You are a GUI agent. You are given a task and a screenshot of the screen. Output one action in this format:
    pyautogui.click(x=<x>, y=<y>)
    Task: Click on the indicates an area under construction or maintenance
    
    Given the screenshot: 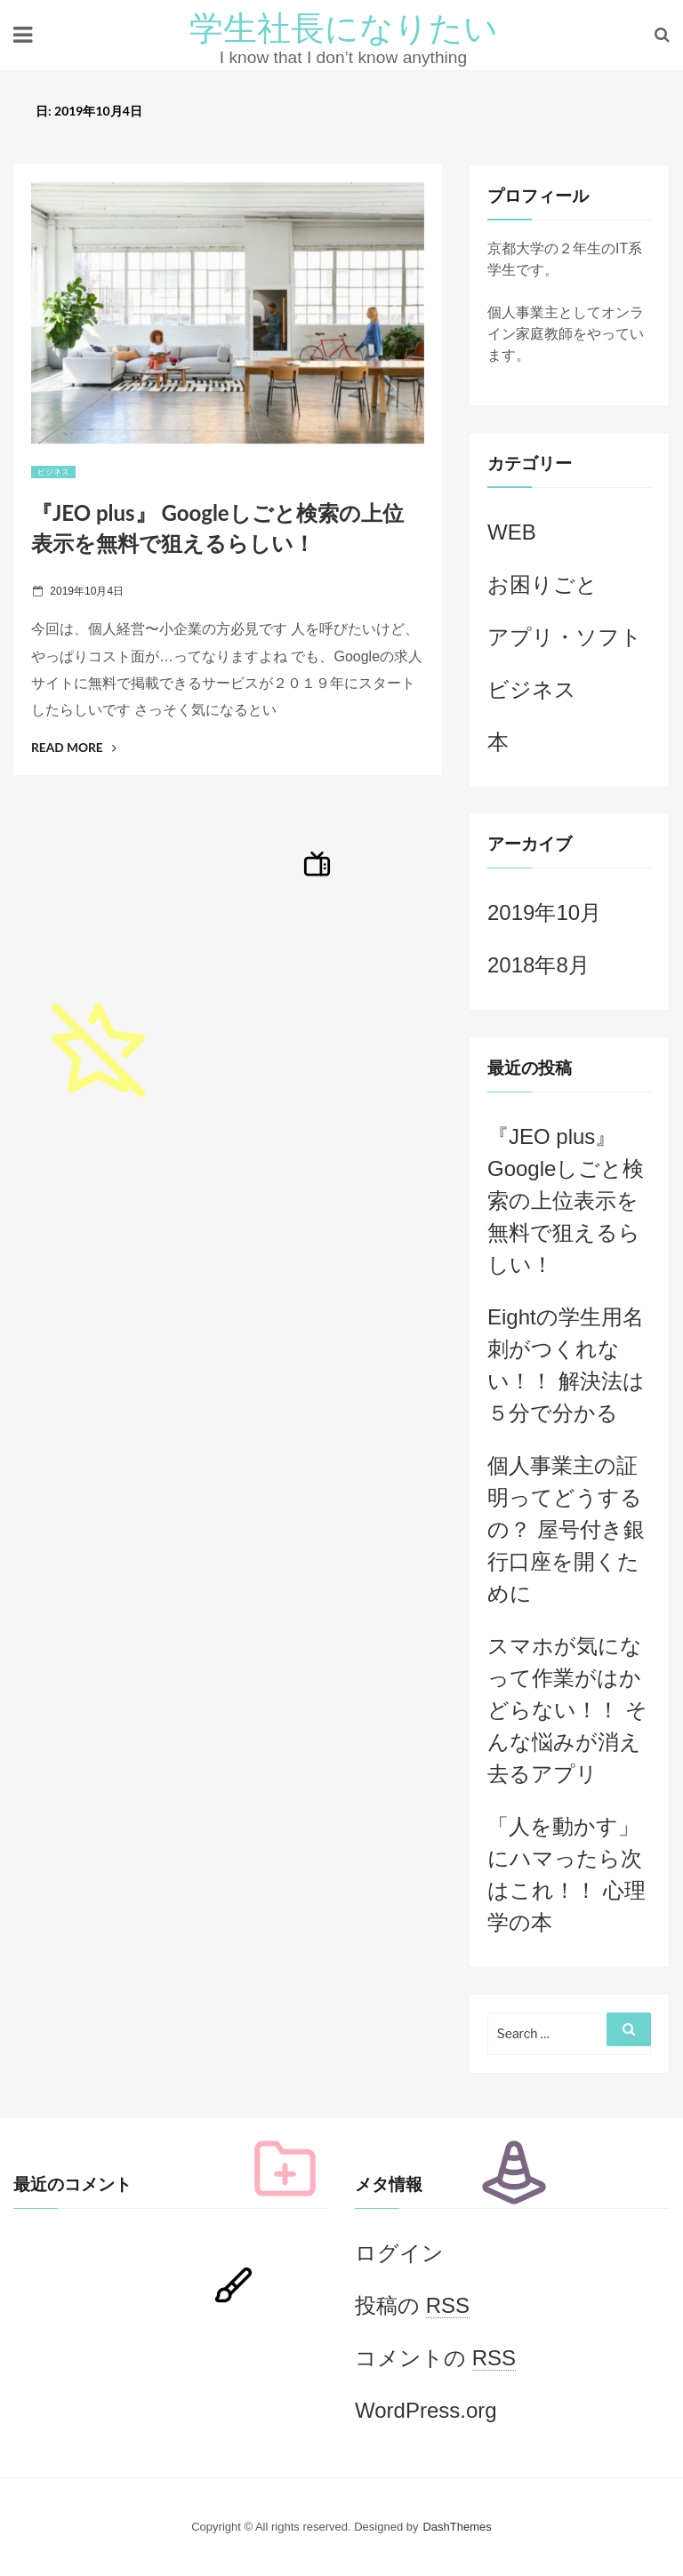 What is the action you would take?
    pyautogui.click(x=514, y=2172)
    